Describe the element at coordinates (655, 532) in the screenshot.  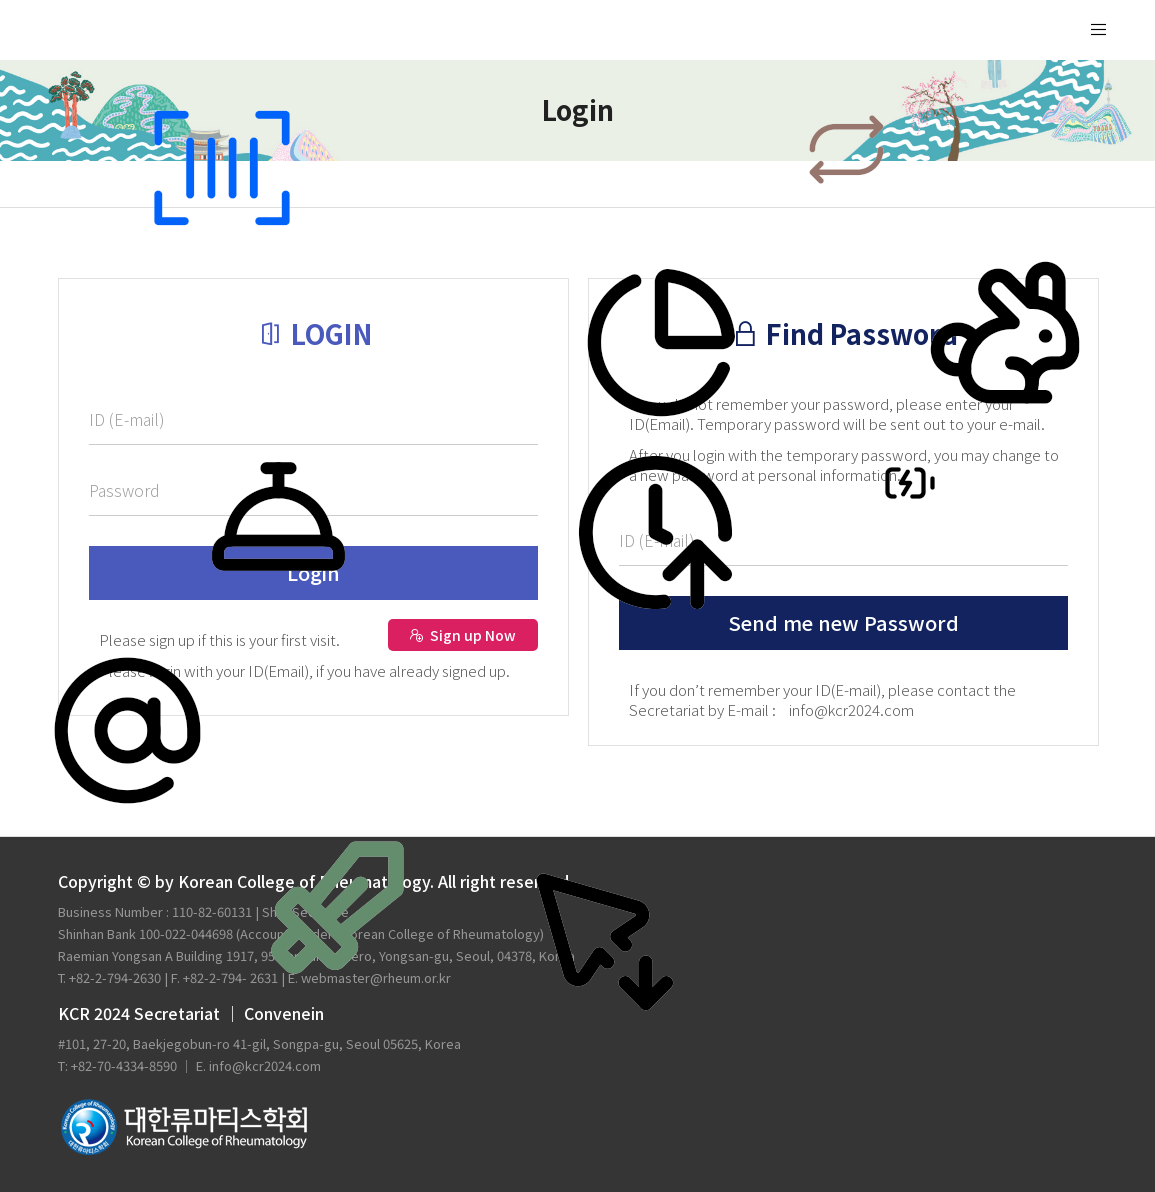
I see `upload or sync time data` at that location.